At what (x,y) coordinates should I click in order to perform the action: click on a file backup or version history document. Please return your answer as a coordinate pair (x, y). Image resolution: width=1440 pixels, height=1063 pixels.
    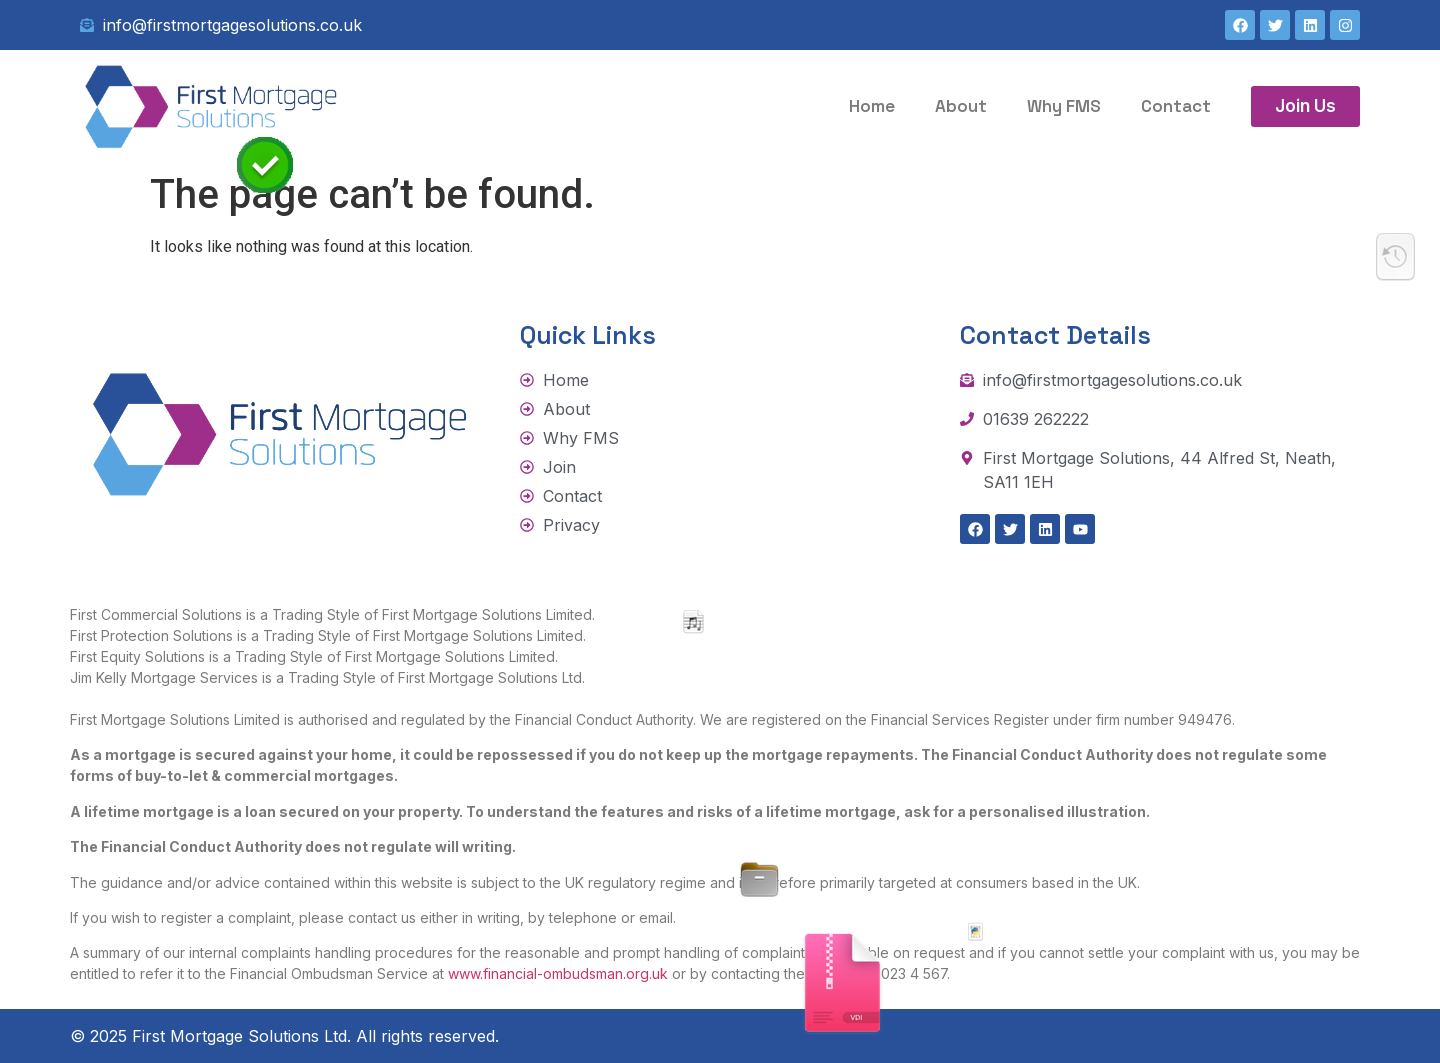
    Looking at the image, I should click on (1395, 256).